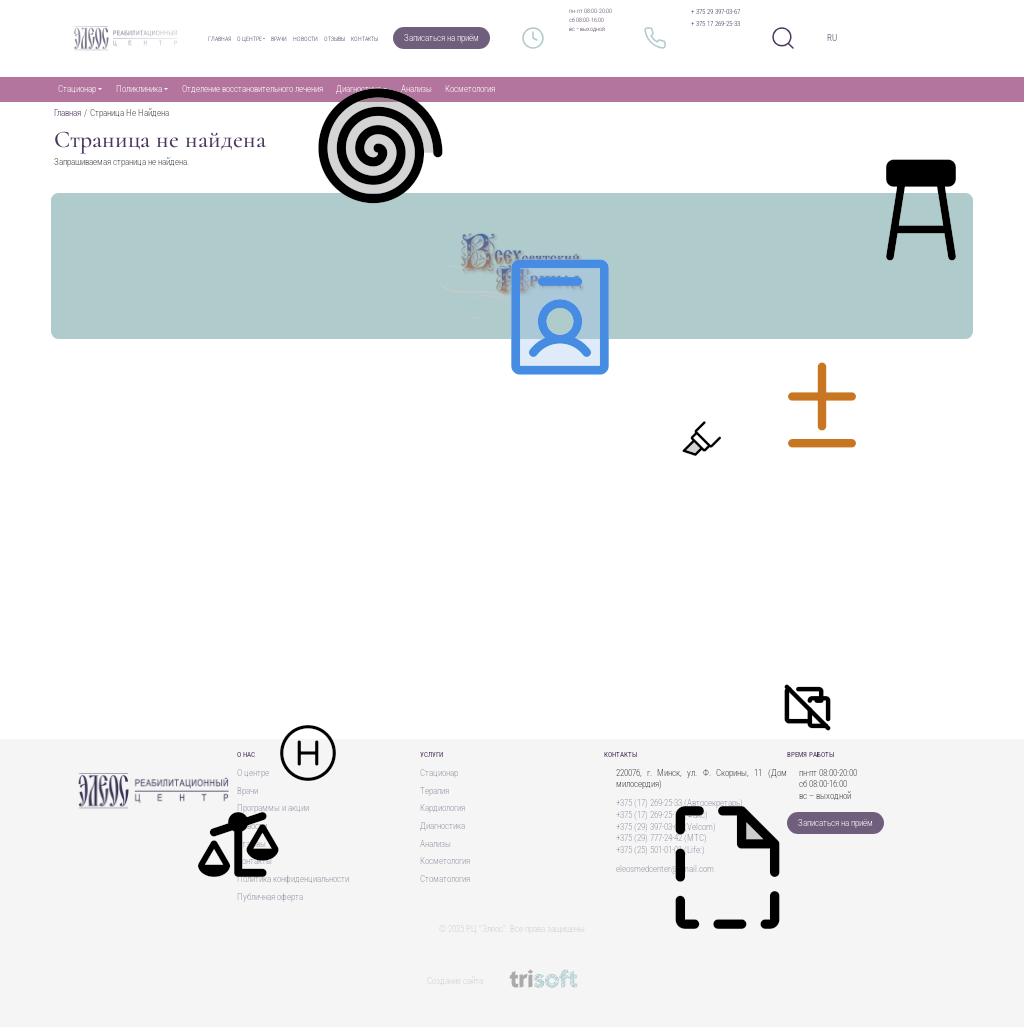  I want to click on furniture item in a home decor or interior design app, so click(921, 210).